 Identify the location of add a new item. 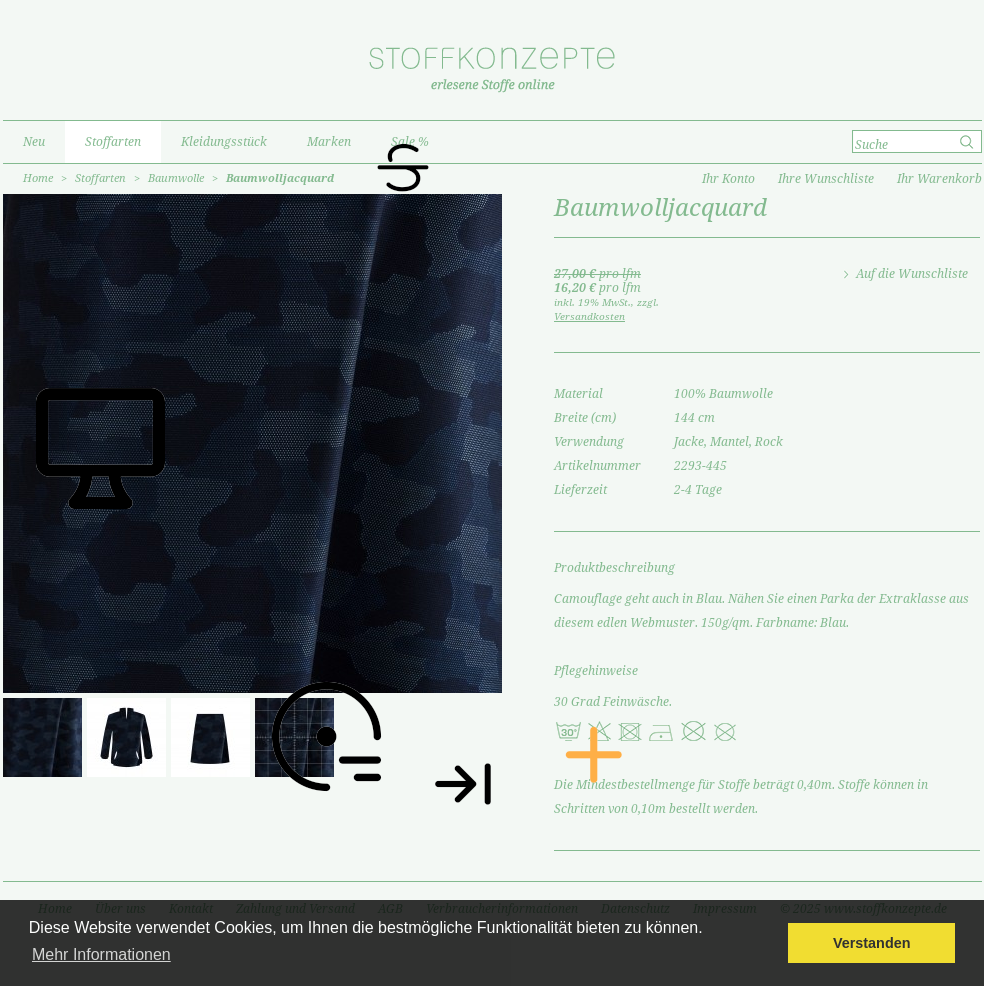
(595, 756).